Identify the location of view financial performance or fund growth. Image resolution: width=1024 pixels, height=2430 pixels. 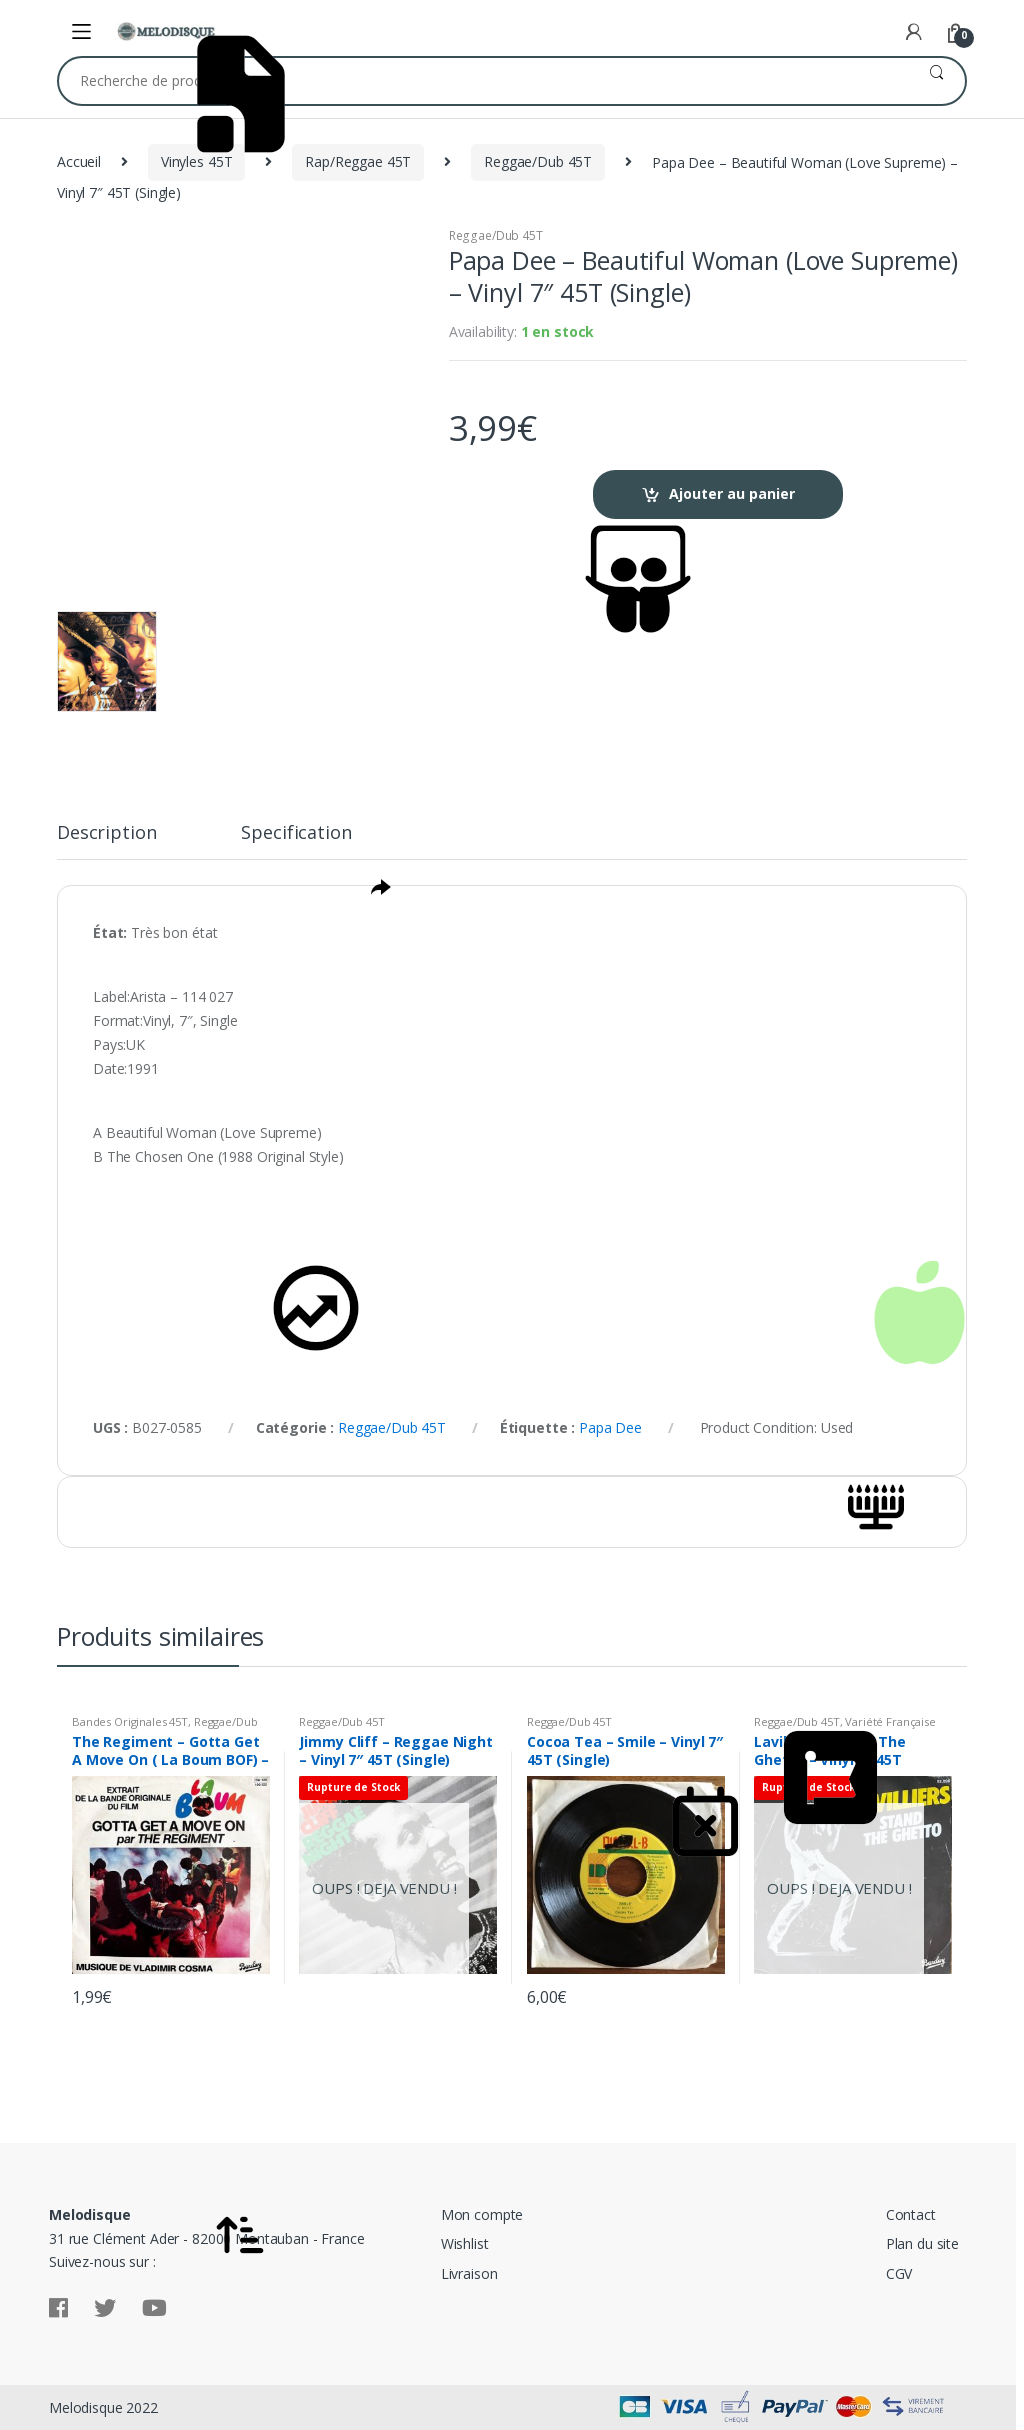
(316, 1308).